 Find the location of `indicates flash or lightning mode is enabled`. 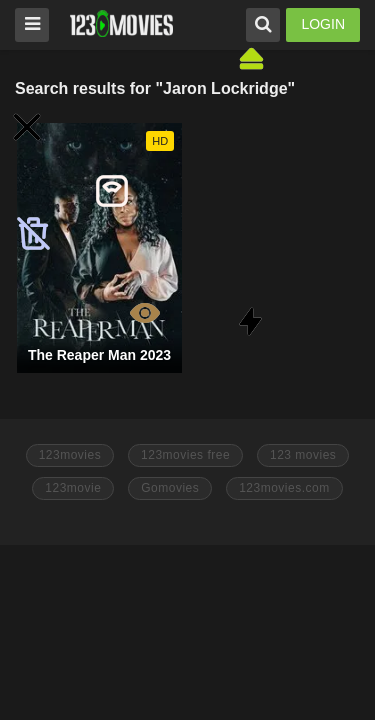

indicates flash or lightning mode is enabled is located at coordinates (250, 321).